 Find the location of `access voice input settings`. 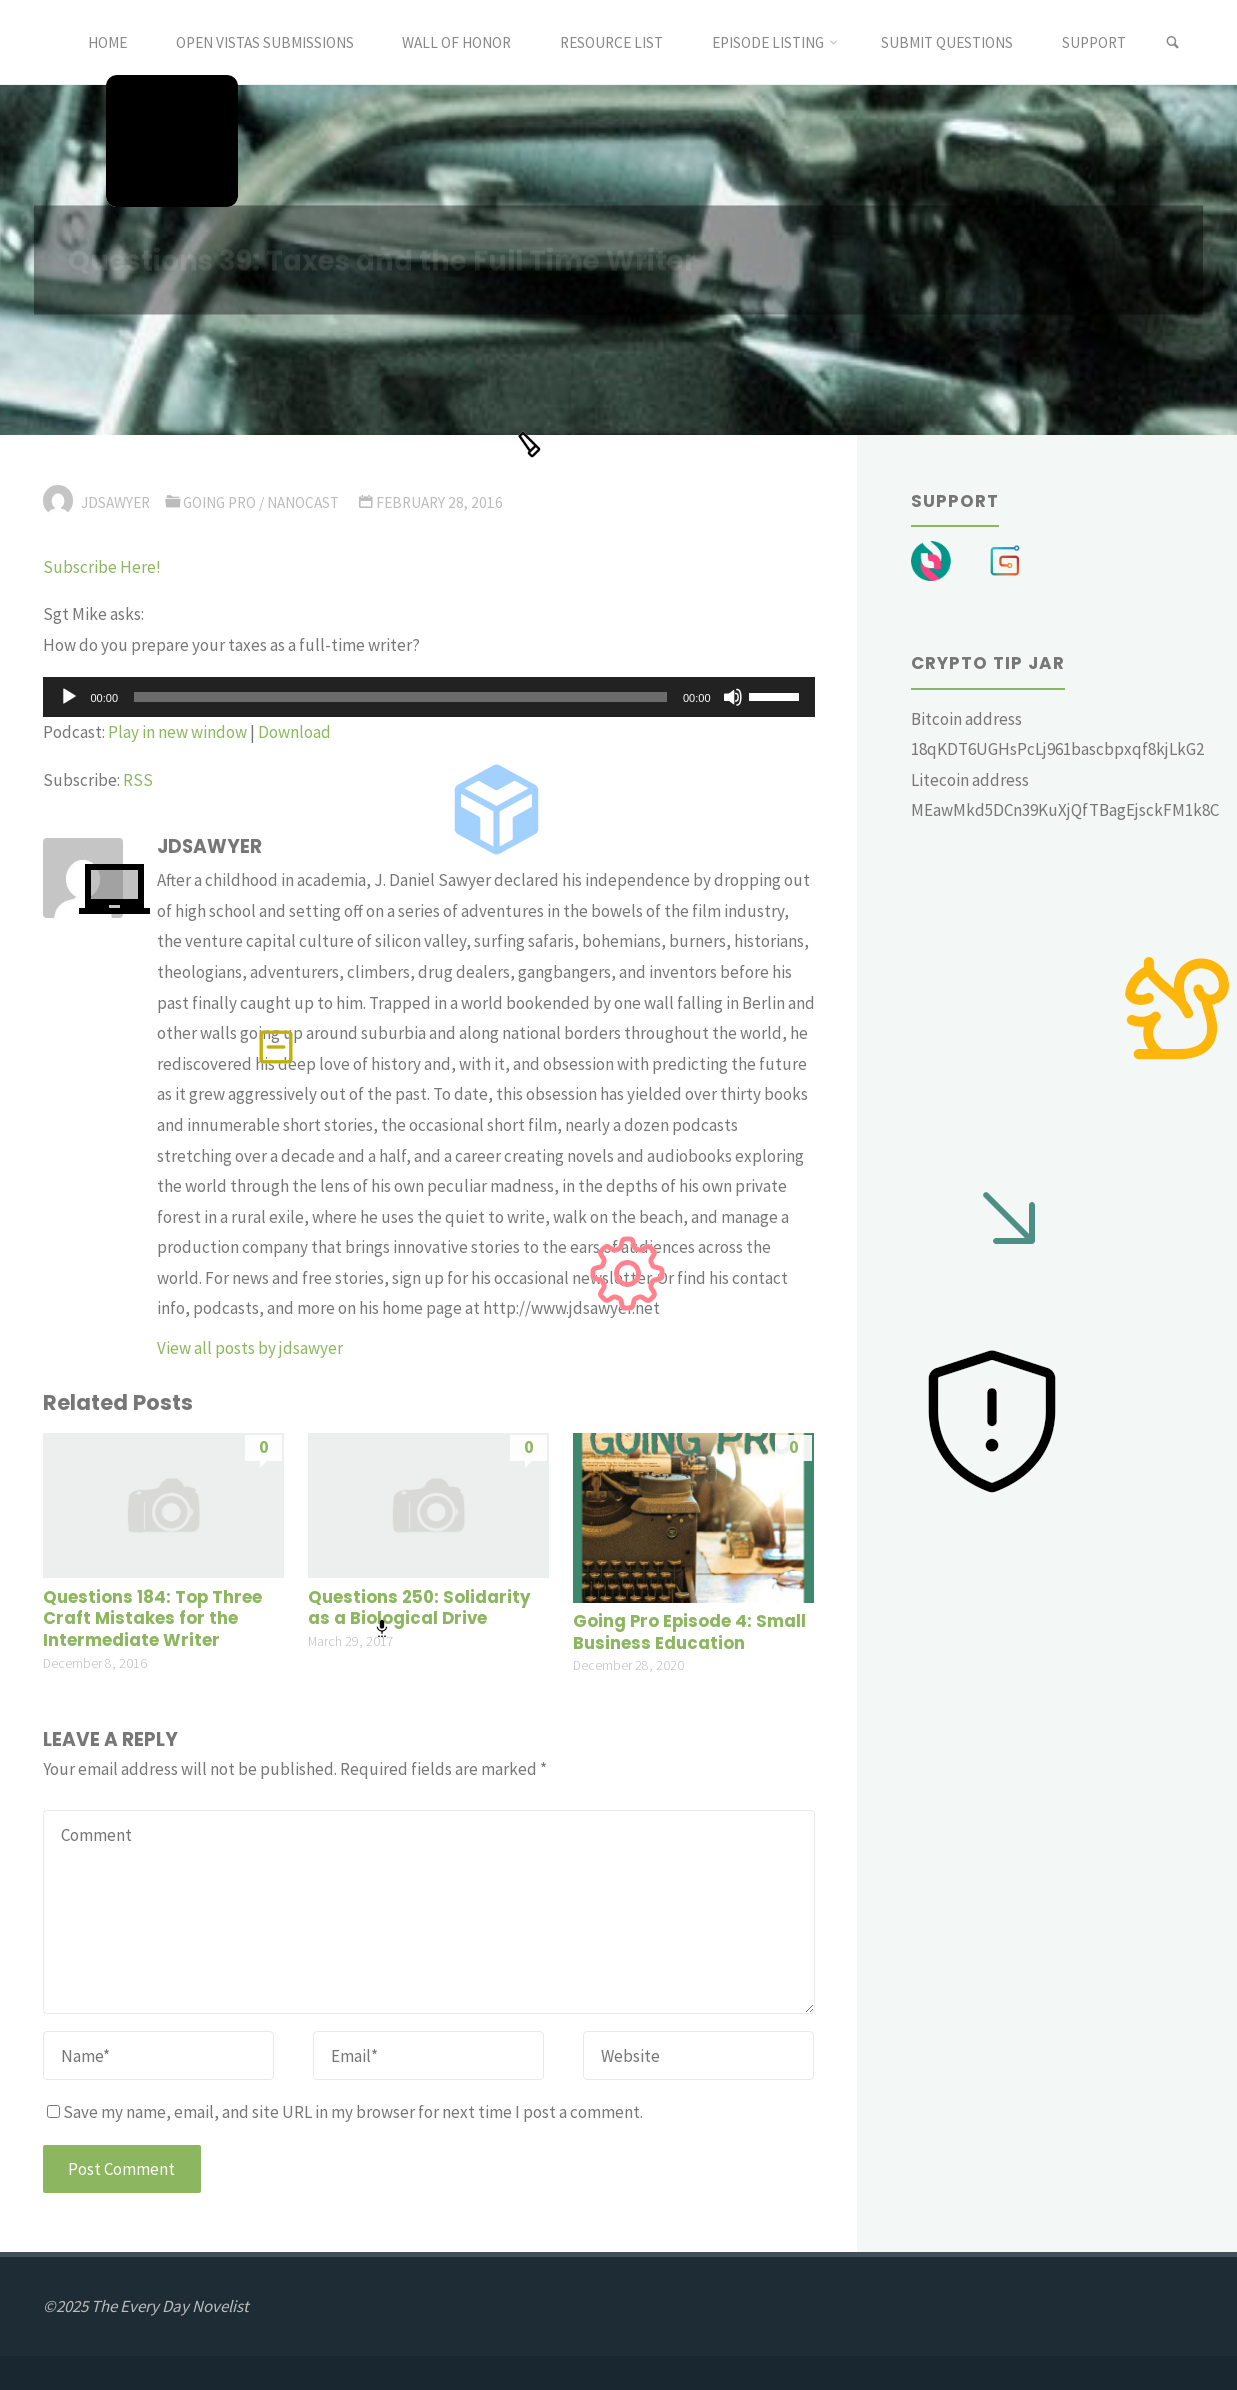

access voice input settings is located at coordinates (382, 1628).